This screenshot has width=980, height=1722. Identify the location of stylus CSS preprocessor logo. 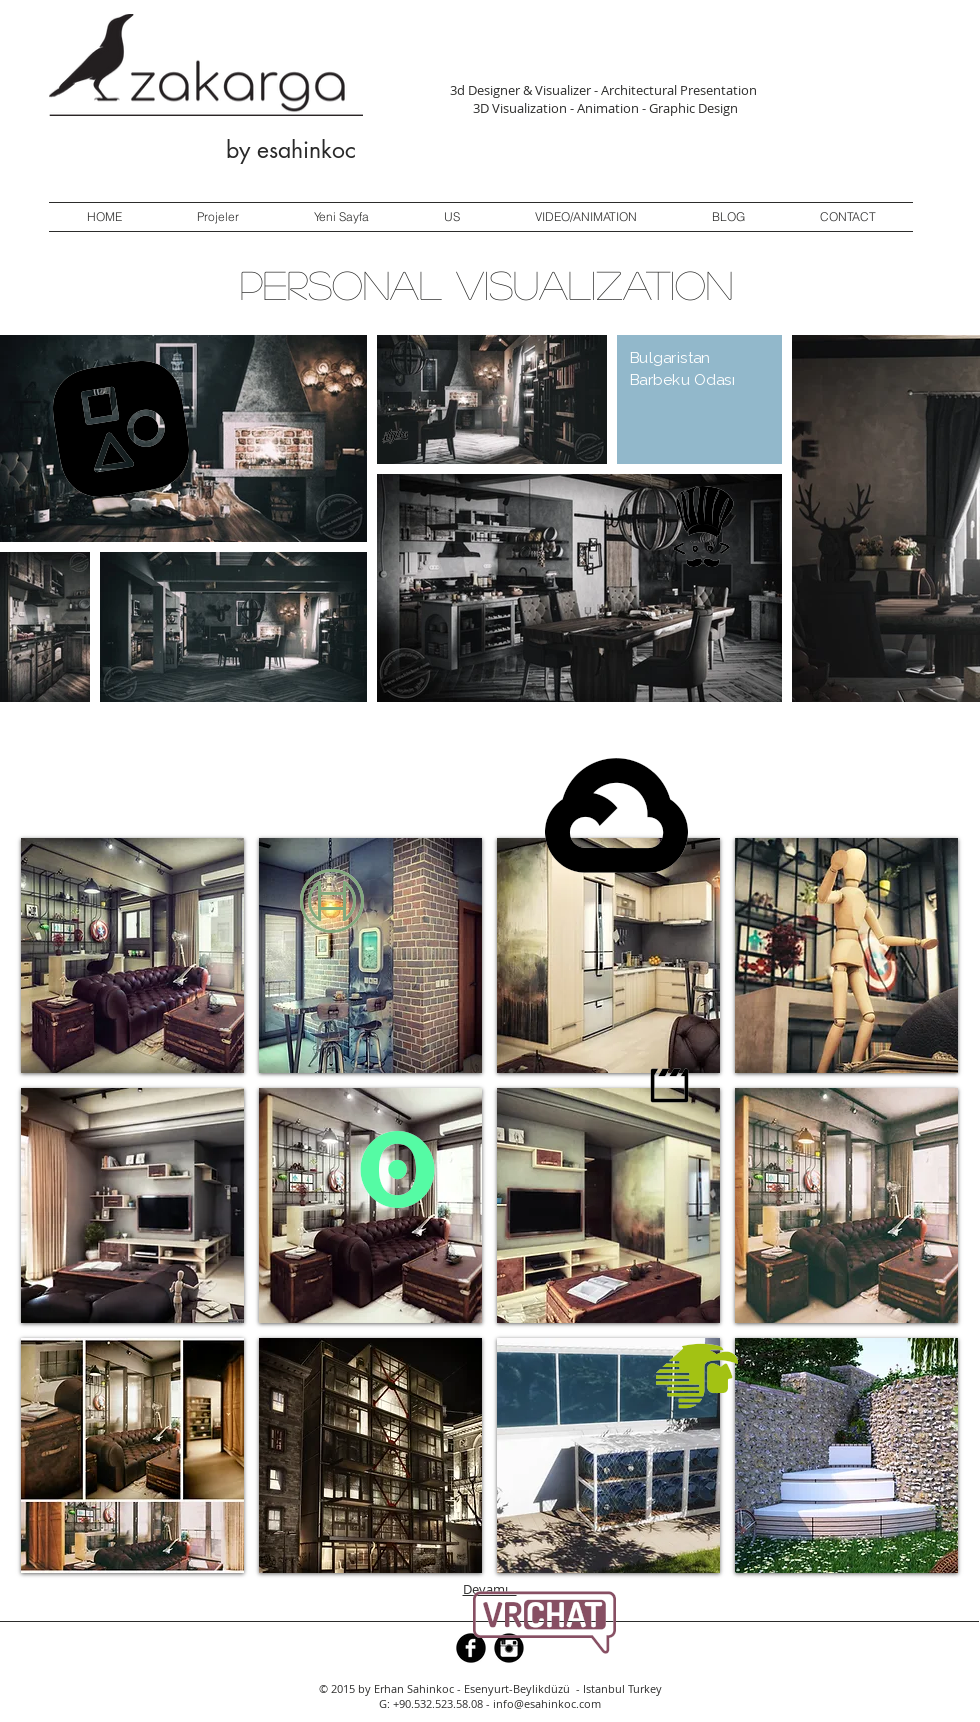
(395, 436).